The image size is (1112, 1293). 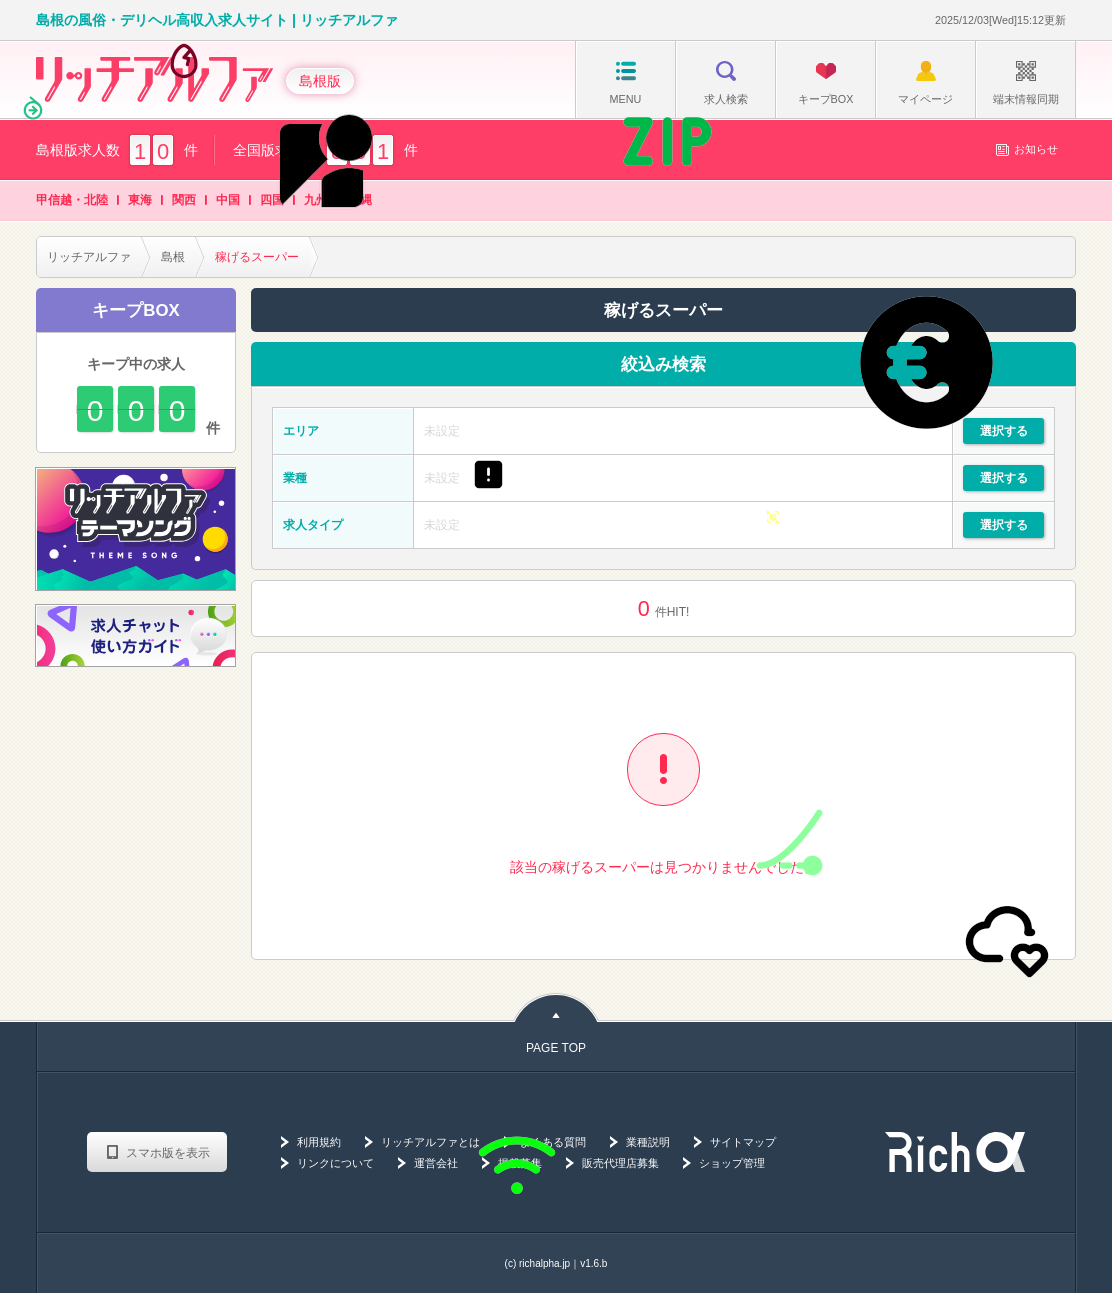 What do you see at coordinates (488, 474) in the screenshot?
I see `indicates a warning or alert status` at bounding box center [488, 474].